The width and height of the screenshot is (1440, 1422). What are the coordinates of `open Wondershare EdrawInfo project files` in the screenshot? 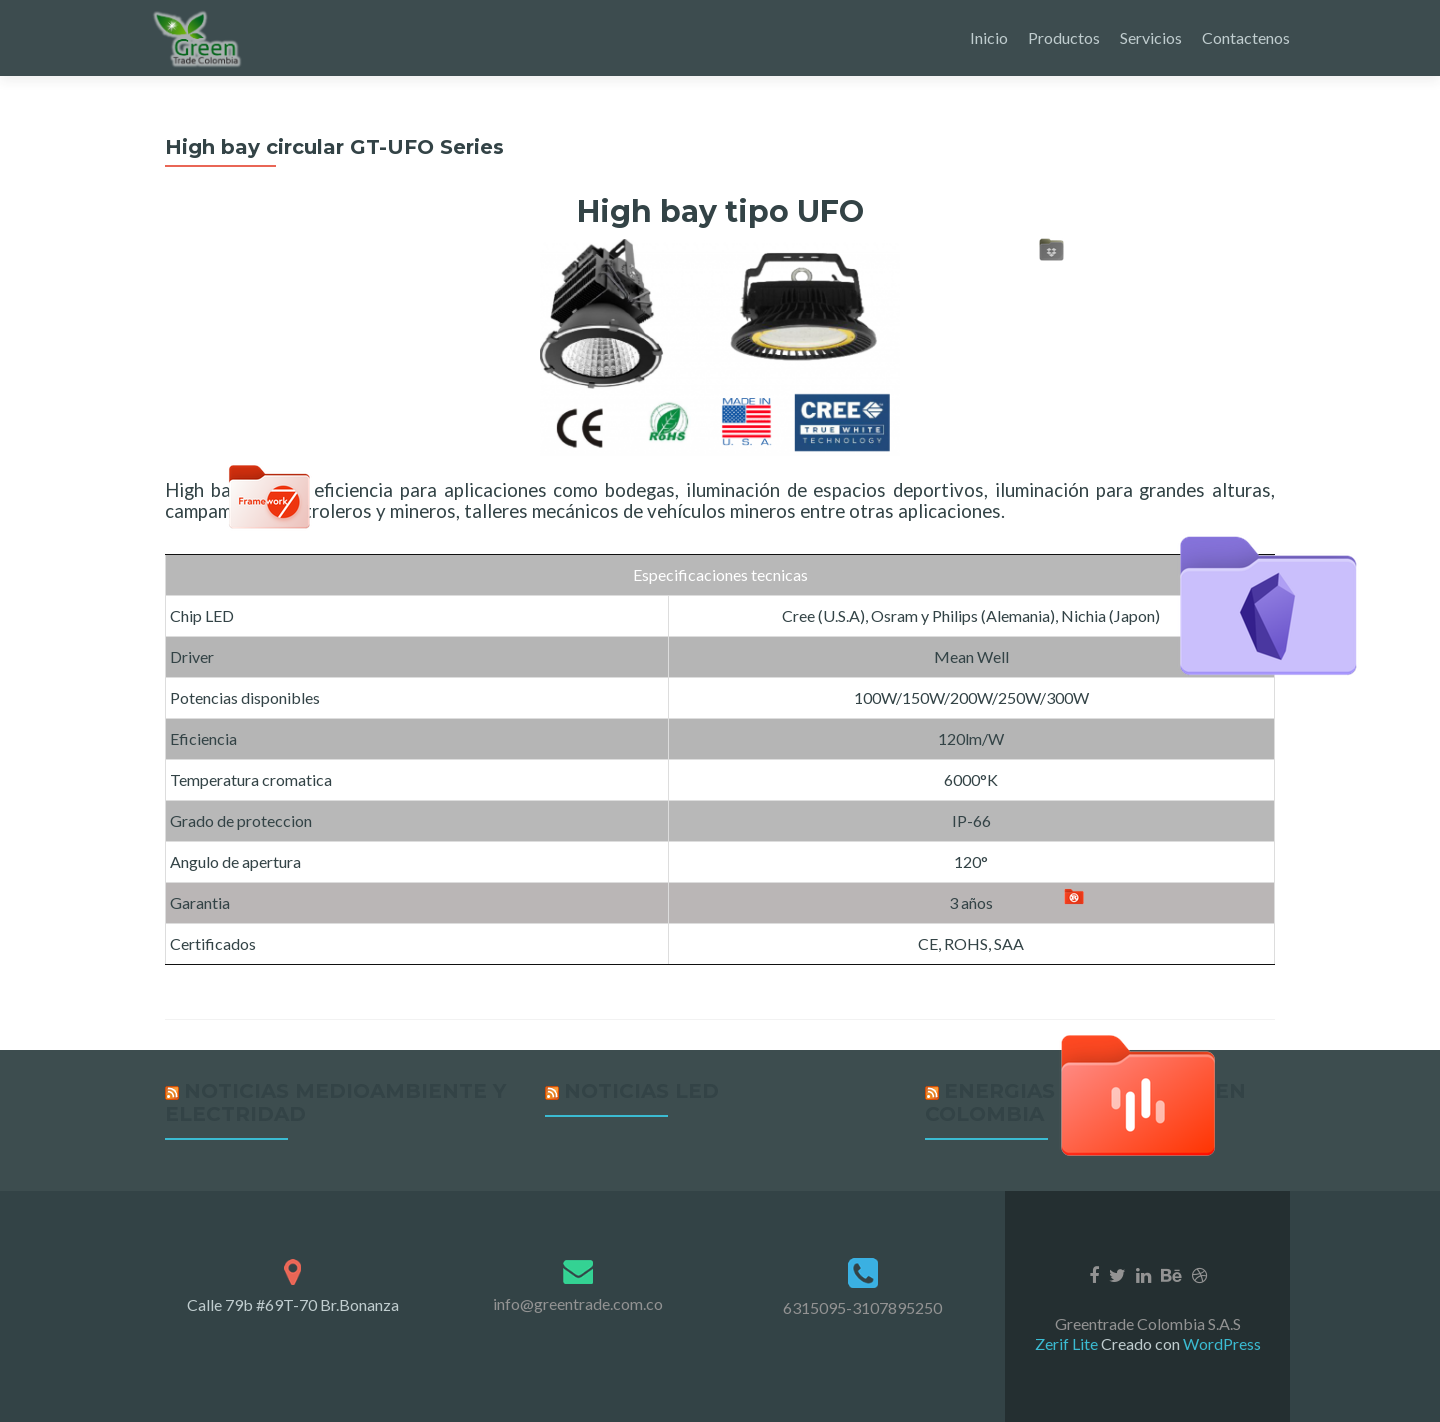 It's located at (1137, 1099).